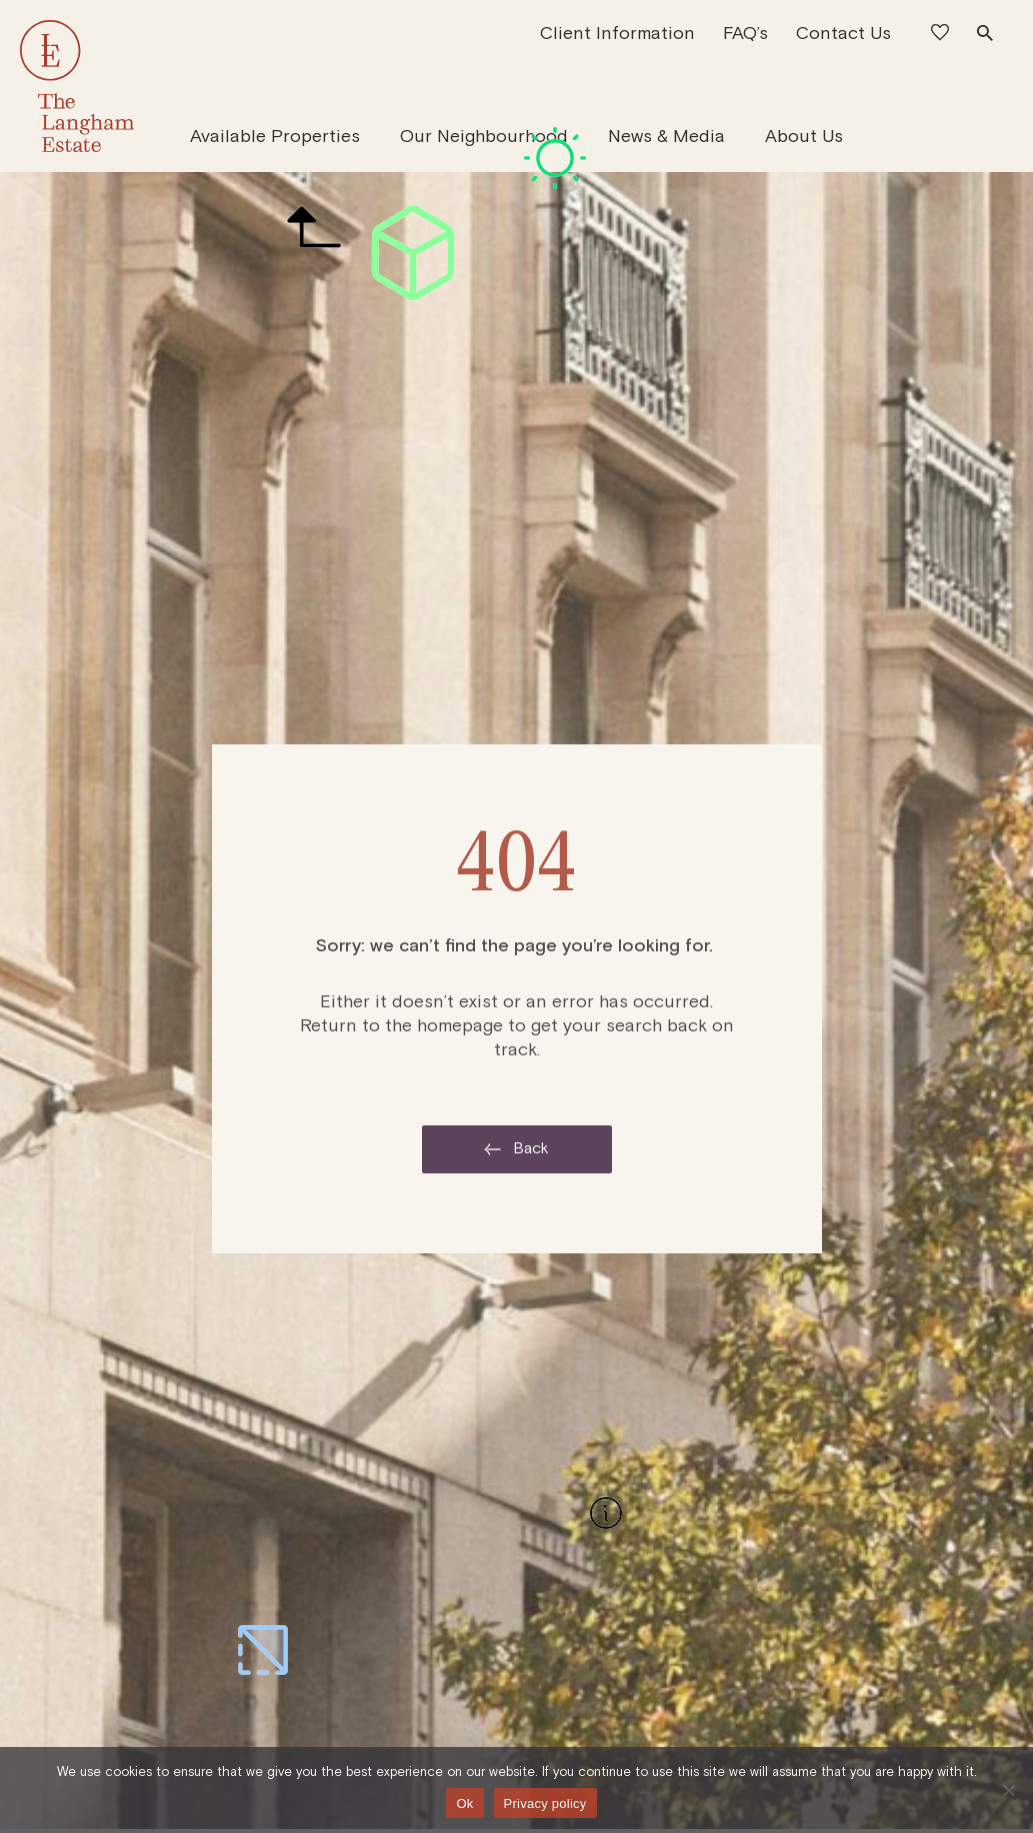 The height and width of the screenshot is (1833, 1033). Describe the element at coordinates (312, 229) in the screenshot. I see `go back and up to previous level` at that location.